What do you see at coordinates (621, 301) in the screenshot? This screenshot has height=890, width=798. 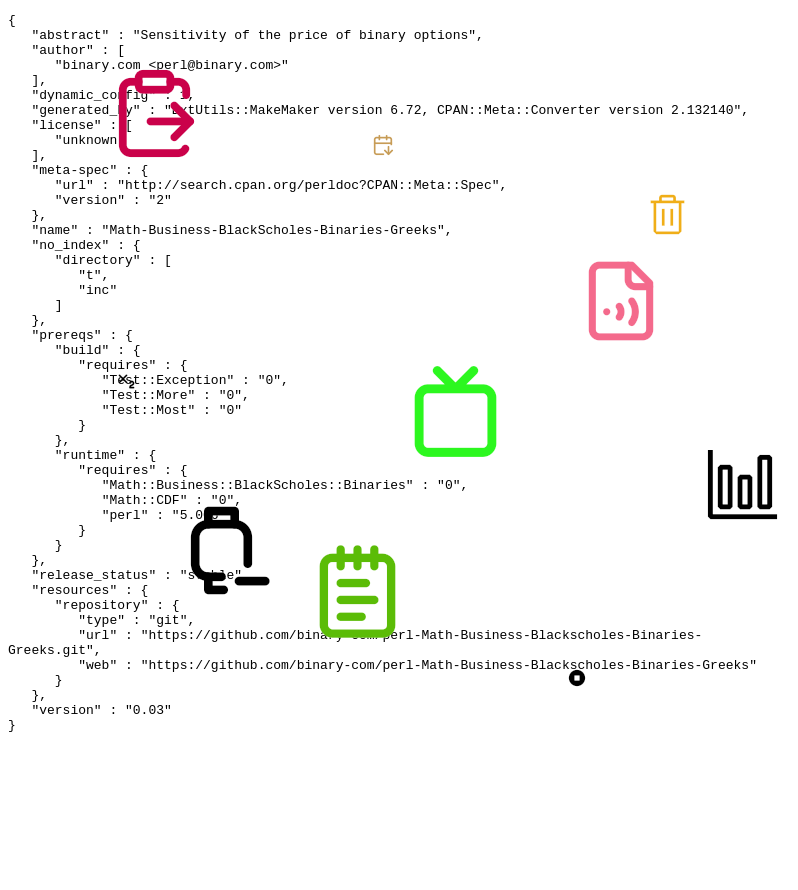 I see `open audio file` at bounding box center [621, 301].